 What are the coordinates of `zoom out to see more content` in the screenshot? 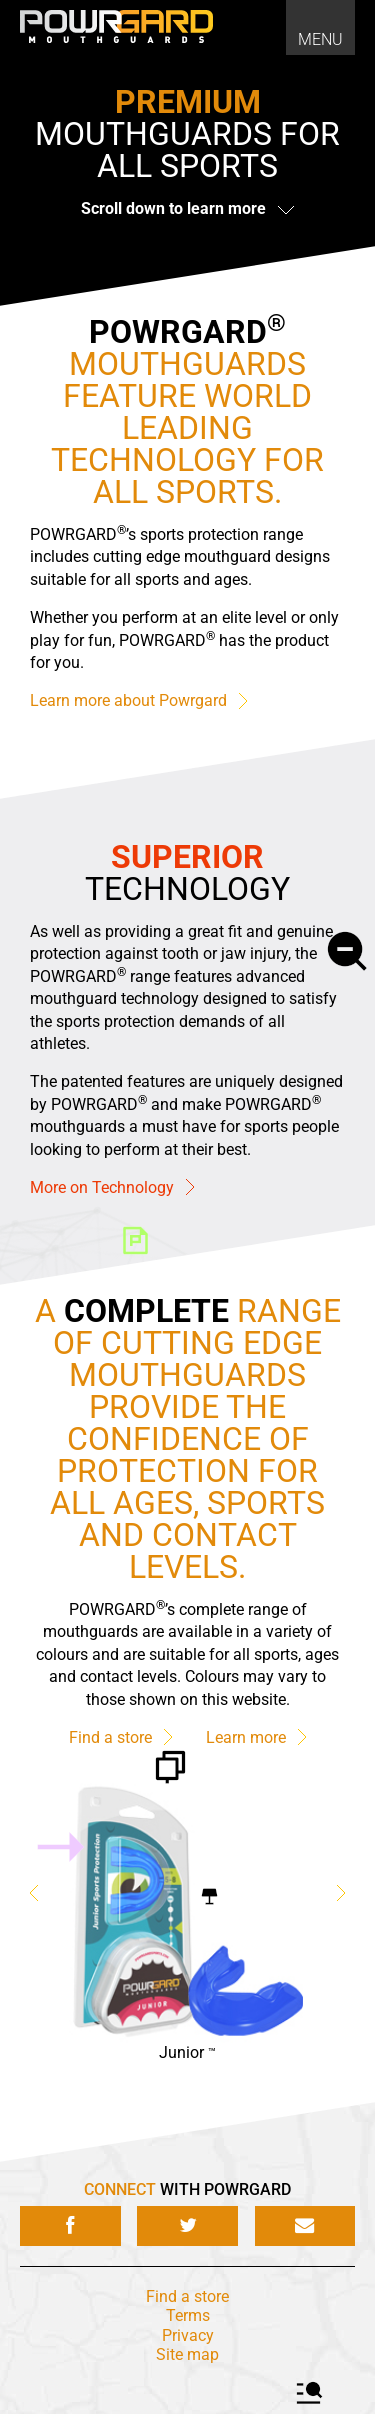 It's located at (347, 951).